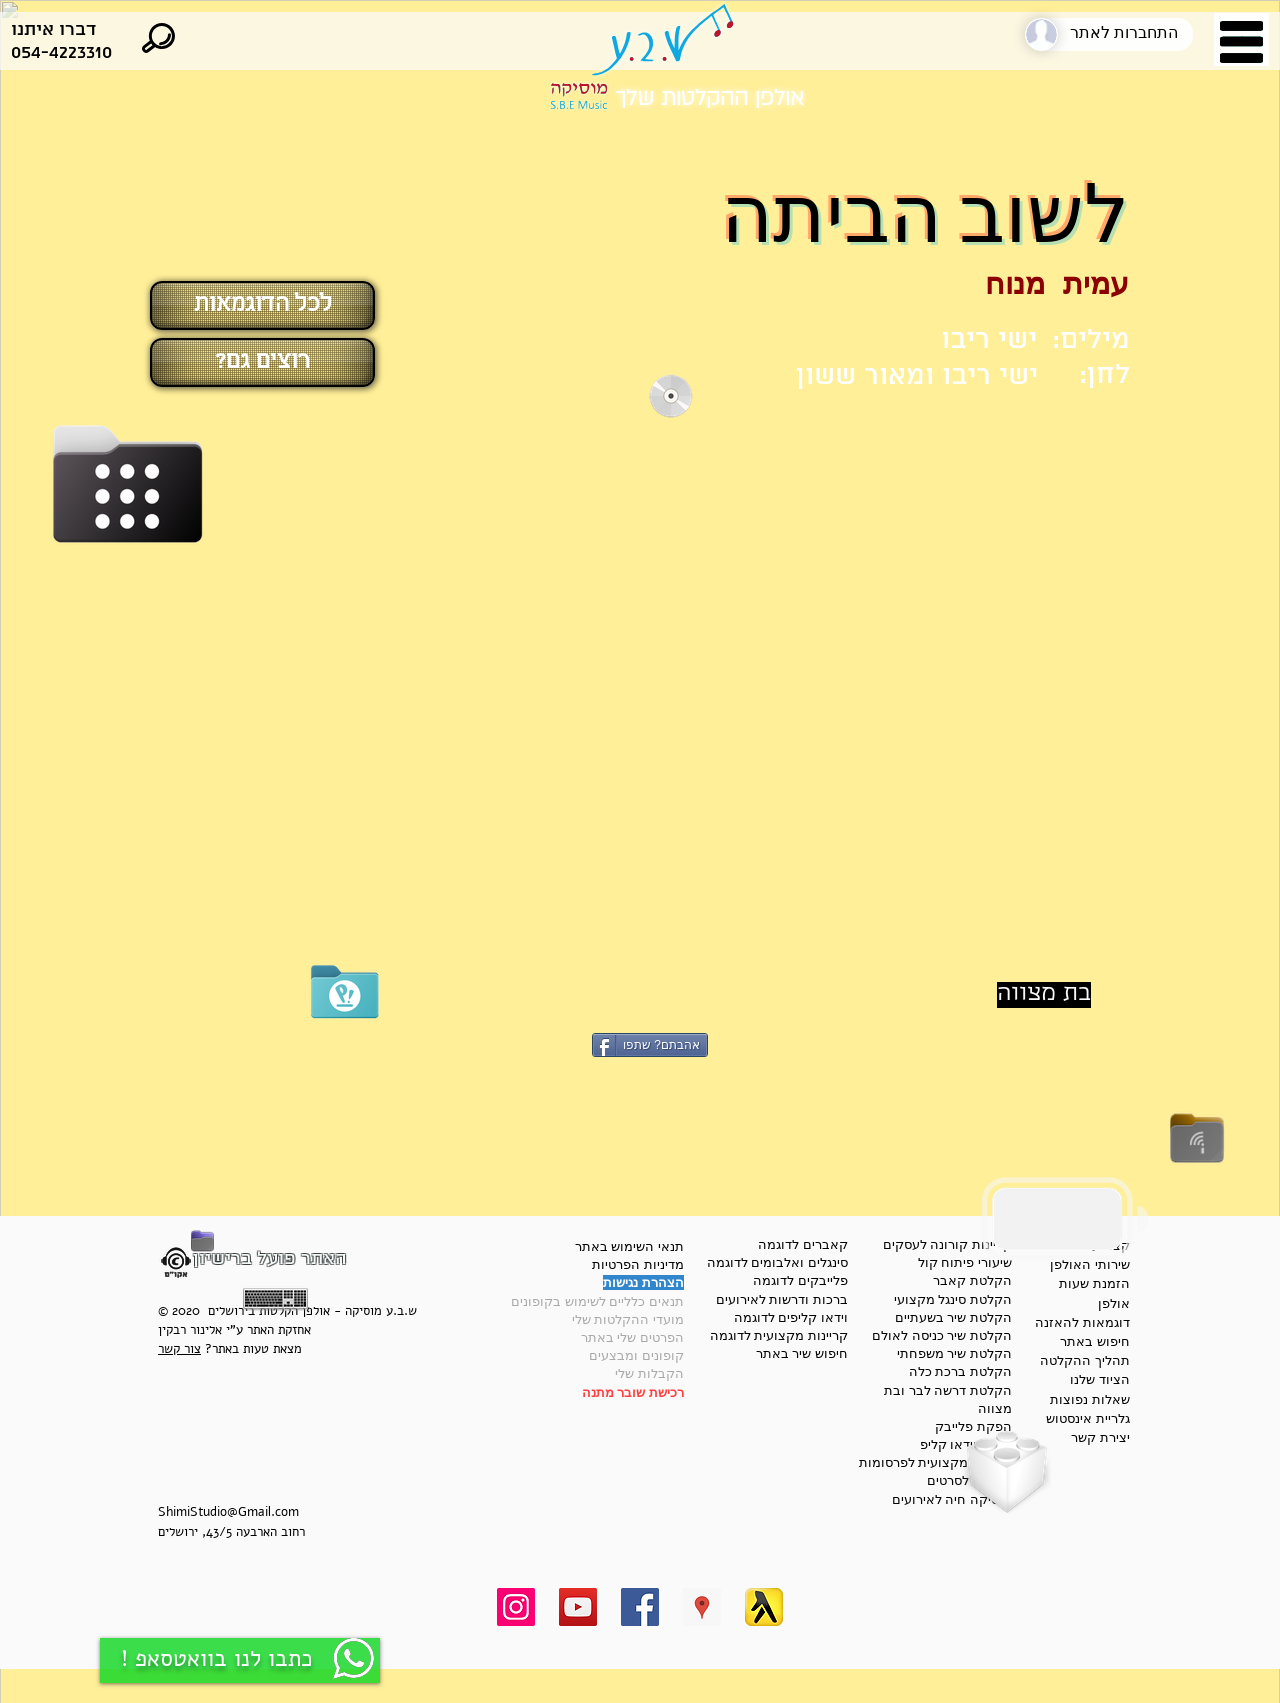 The image size is (1280, 1703). Describe the element at coordinates (1006, 1472) in the screenshot. I see `a quicklook plugin or generator component` at that location.